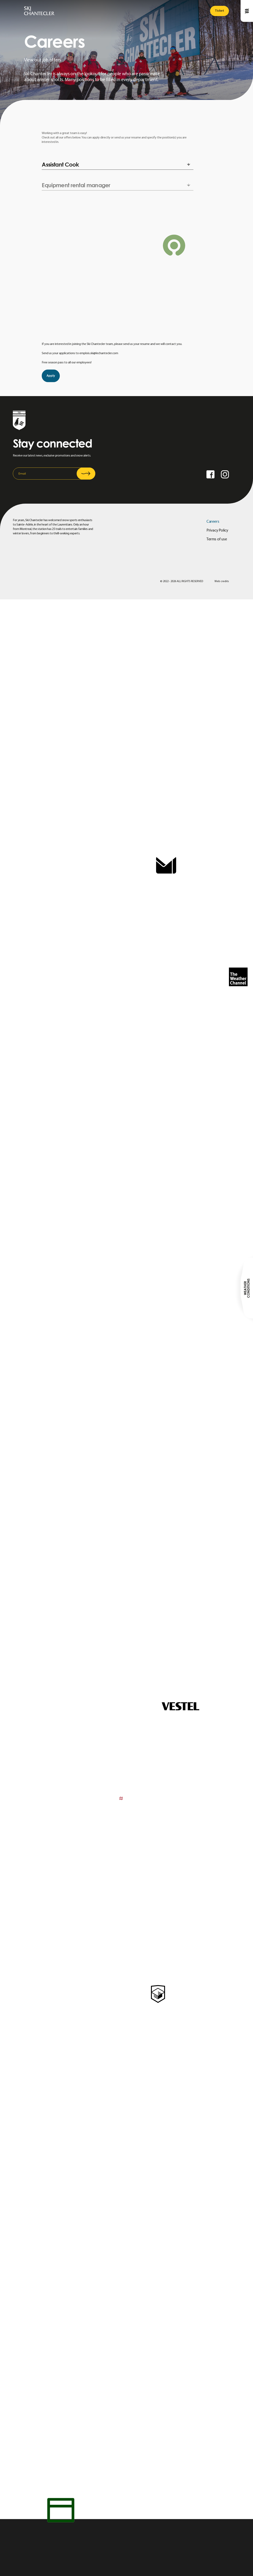  I want to click on vestel brand logo, so click(180, 1706).